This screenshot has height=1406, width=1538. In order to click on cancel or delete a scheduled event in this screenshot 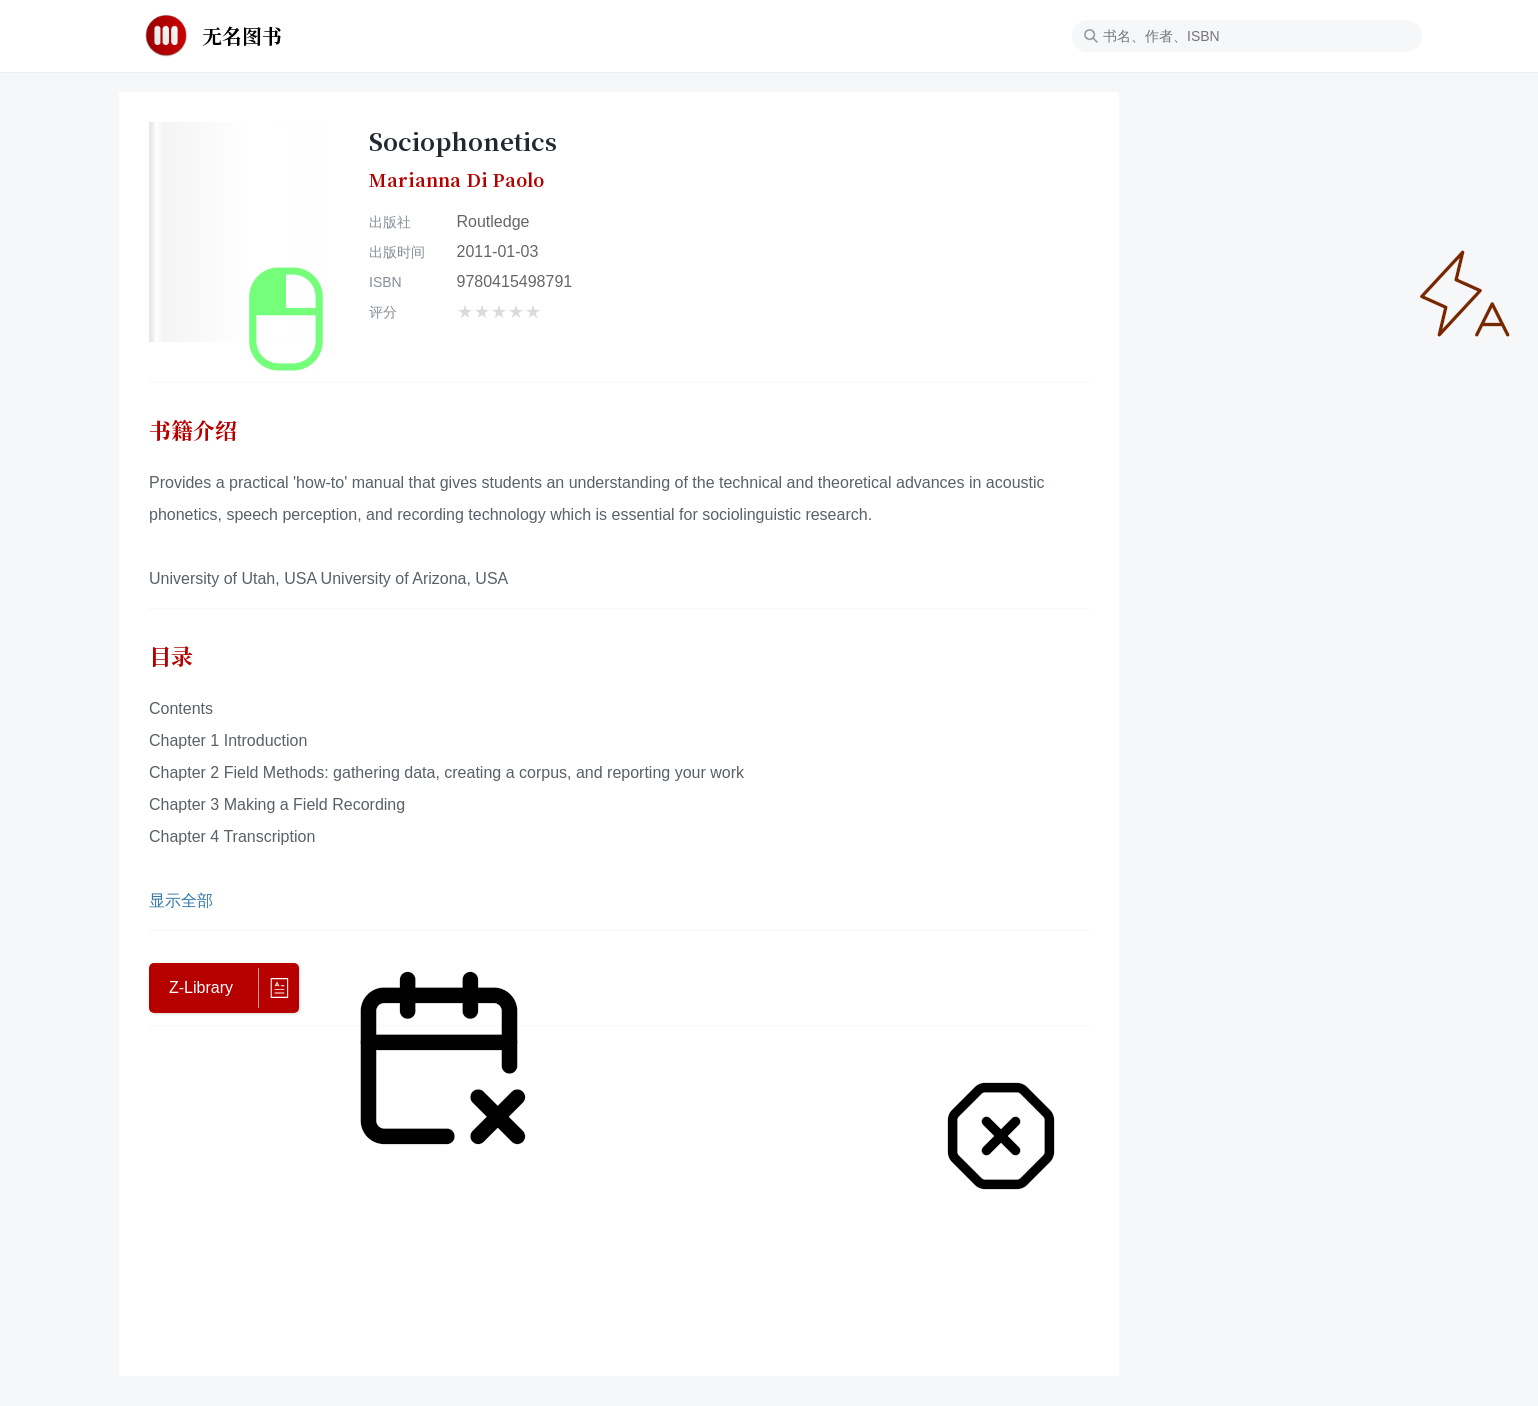, I will do `click(439, 1058)`.